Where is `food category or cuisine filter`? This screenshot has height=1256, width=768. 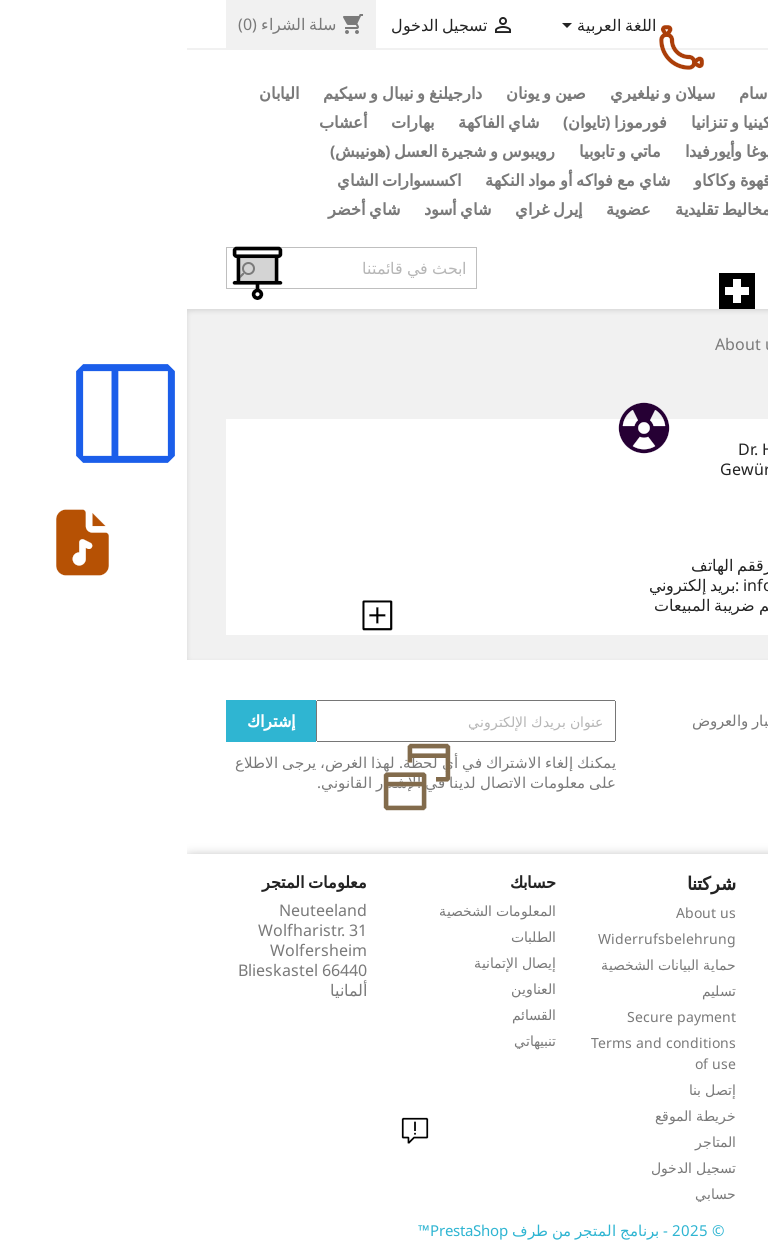
food category or cuisine filter is located at coordinates (680, 48).